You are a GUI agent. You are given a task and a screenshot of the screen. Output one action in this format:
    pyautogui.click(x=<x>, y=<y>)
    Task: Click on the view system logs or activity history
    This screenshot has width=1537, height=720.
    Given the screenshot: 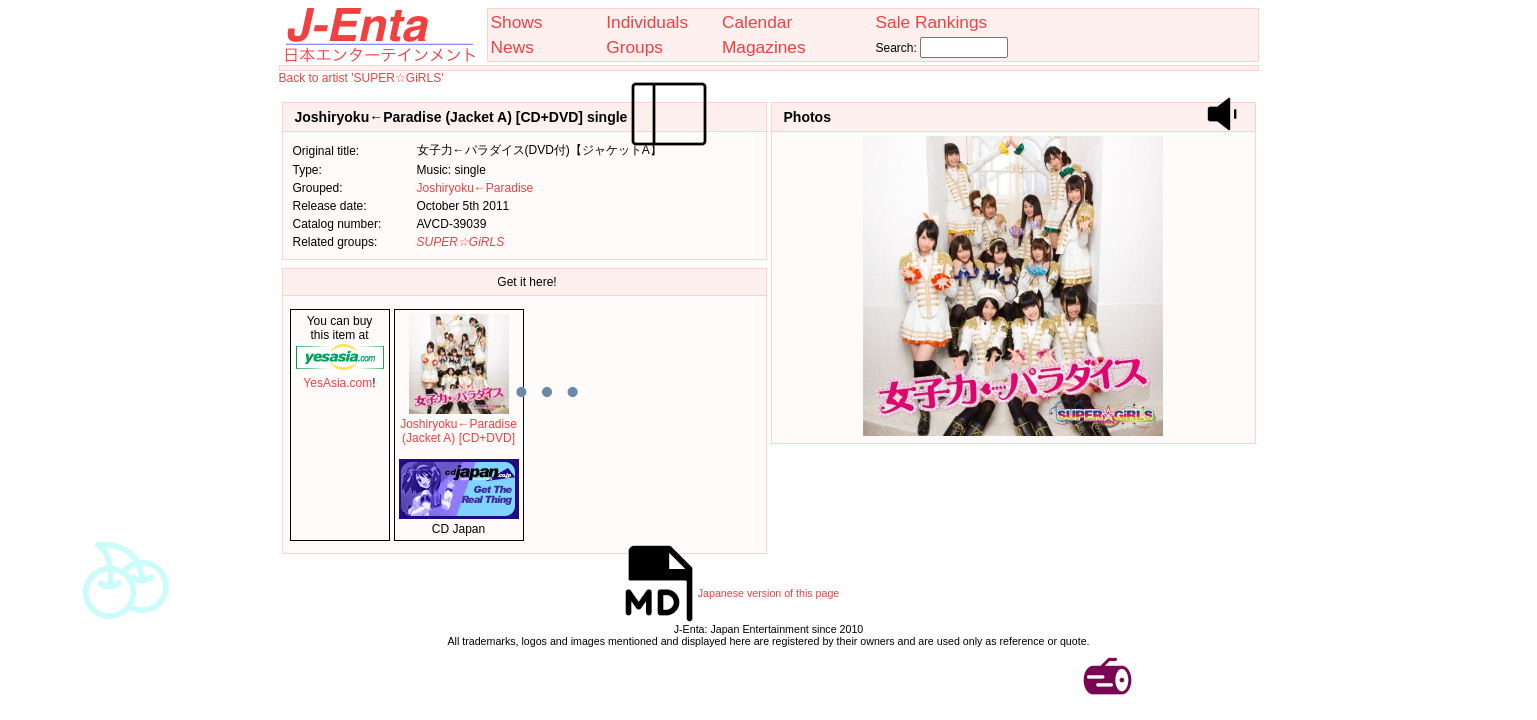 What is the action you would take?
    pyautogui.click(x=1107, y=678)
    